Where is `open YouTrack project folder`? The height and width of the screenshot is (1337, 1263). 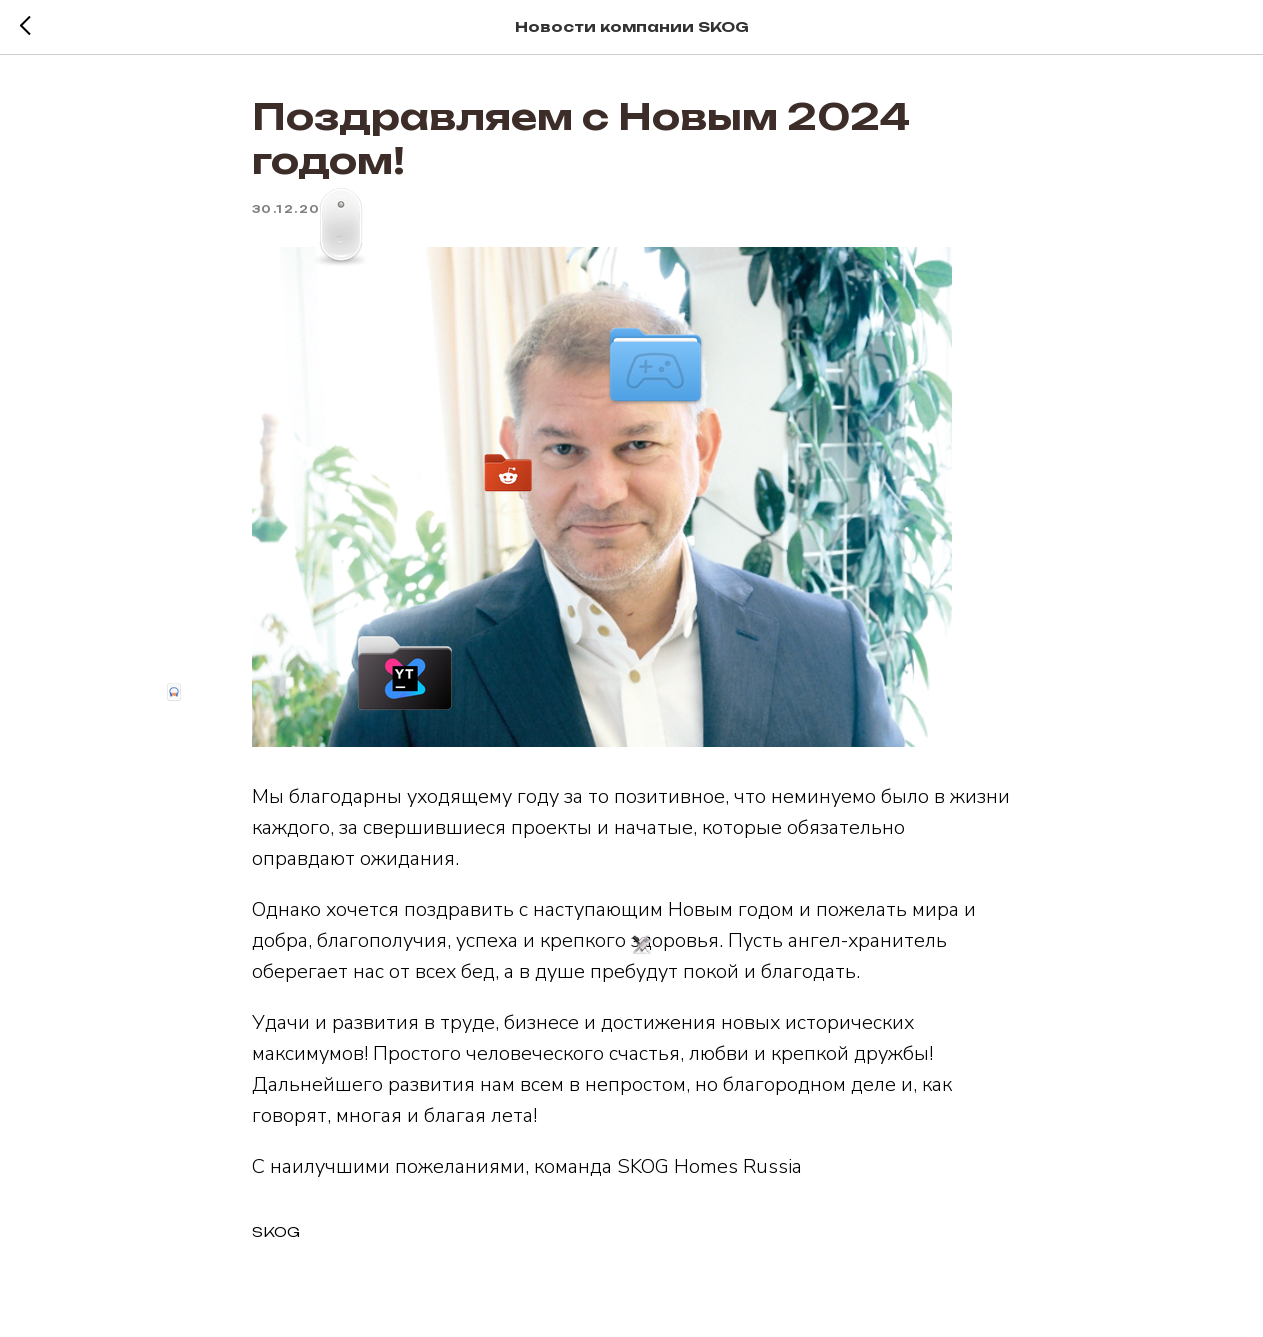
open YouTrack project folder is located at coordinates (404, 675).